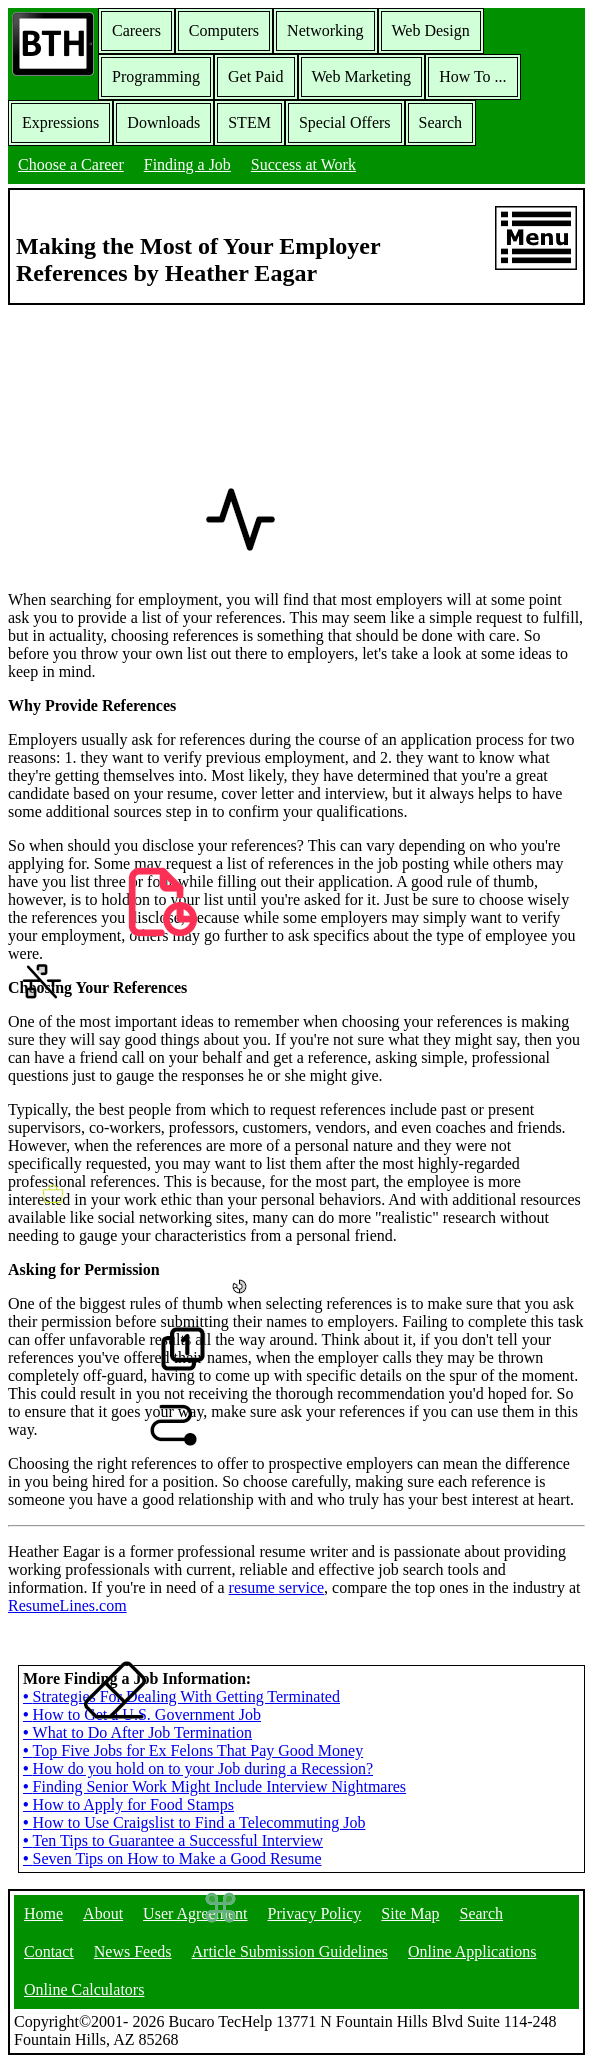 The height and width of the screenshot is (2063, 593). Describe the element at coordinates (239, 1286) in the screenshot. I see `view analytics breakdown` at that location.